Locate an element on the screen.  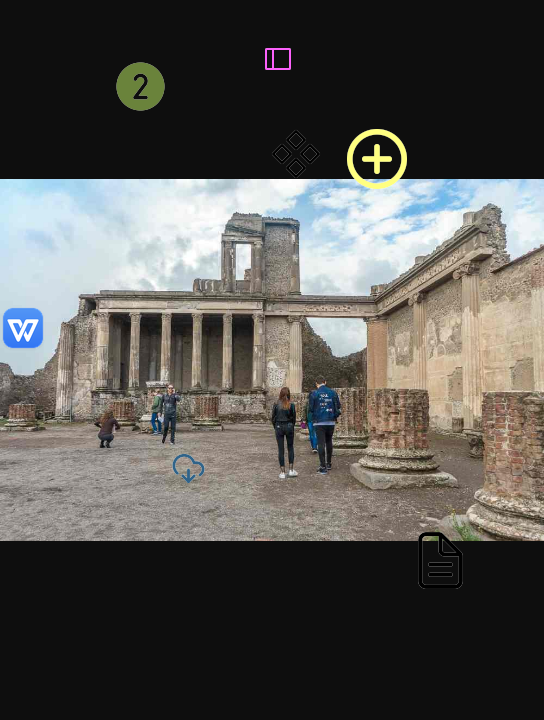
toggle the sidebar panel is located at coordinates (278, 59).